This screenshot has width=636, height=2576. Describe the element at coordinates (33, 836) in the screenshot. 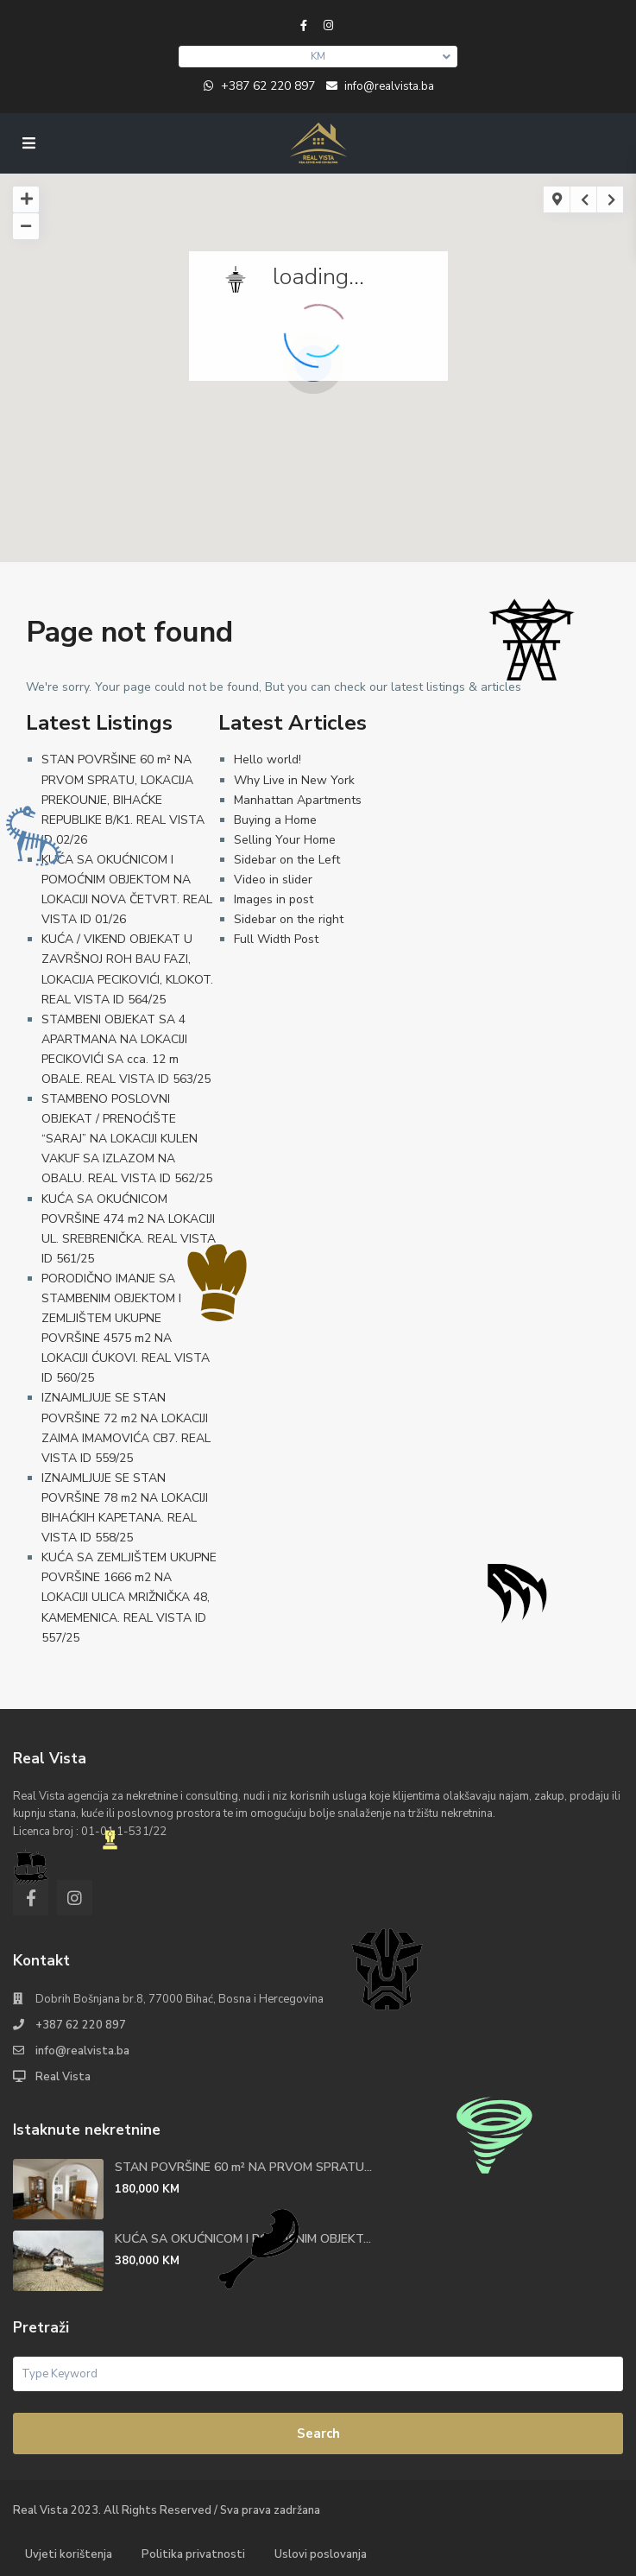

I see `view dinosaur exhibit or paleontology section` at that location.